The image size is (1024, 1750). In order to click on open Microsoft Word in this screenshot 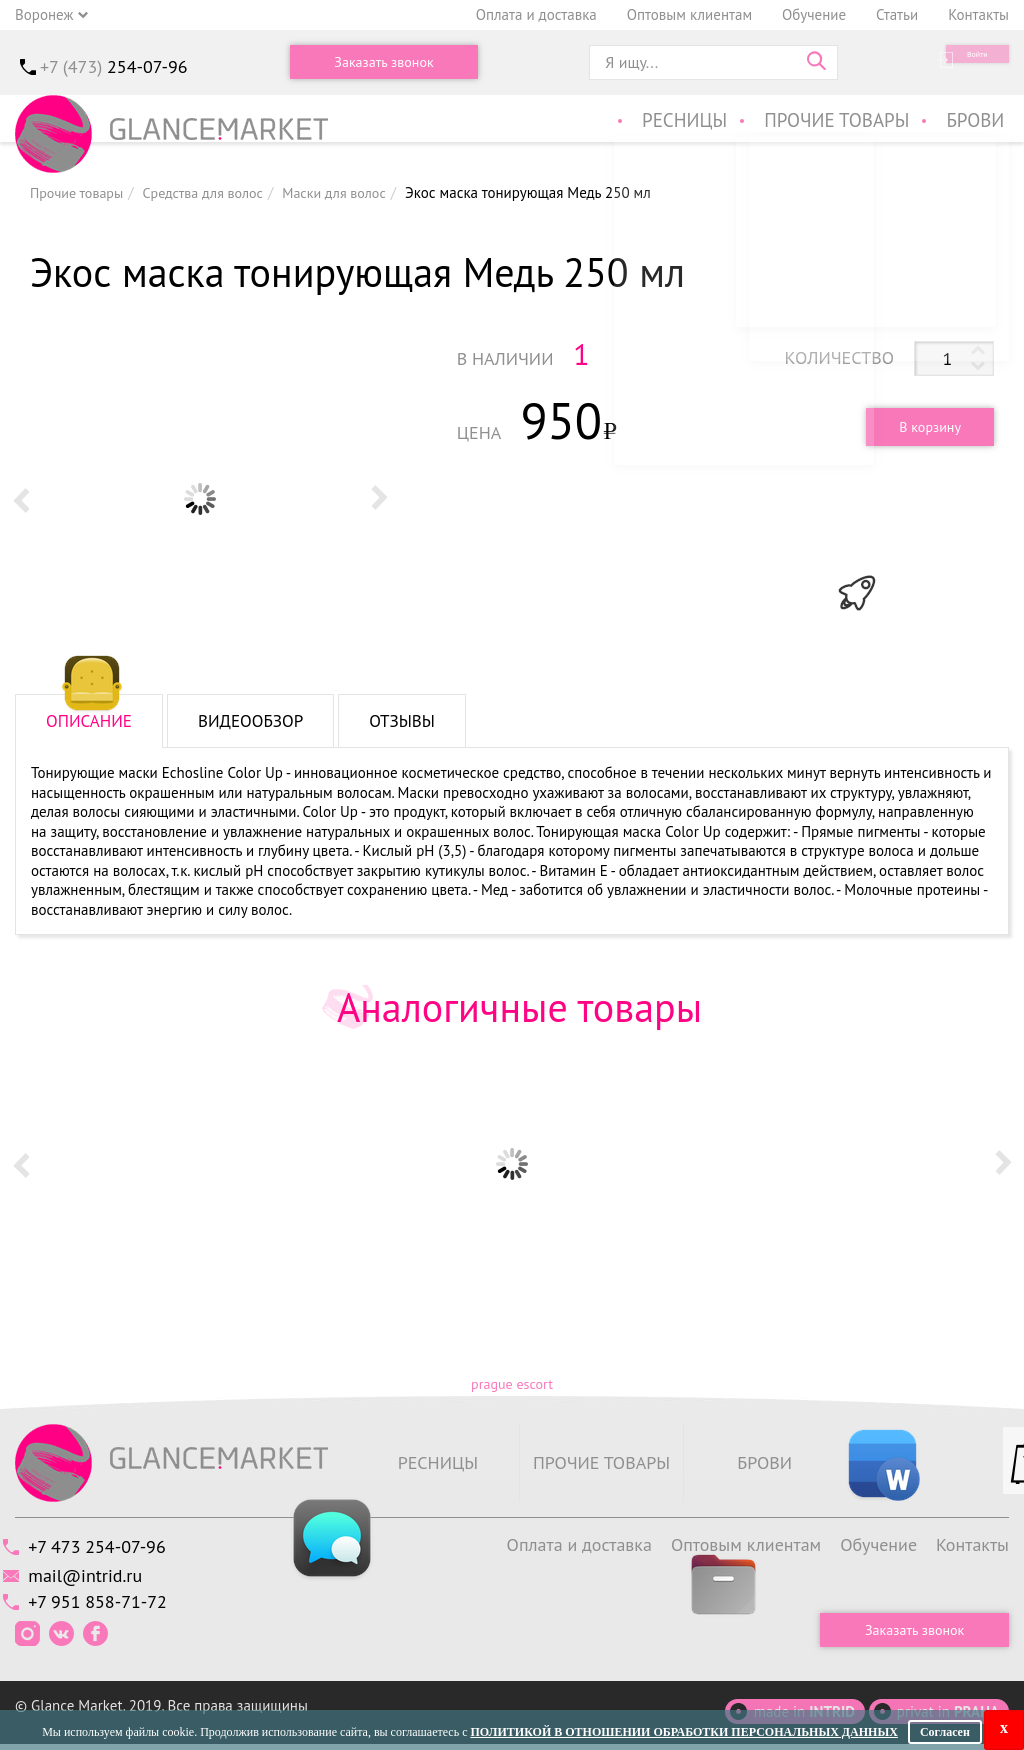, I will do `click(882, 1463)`.